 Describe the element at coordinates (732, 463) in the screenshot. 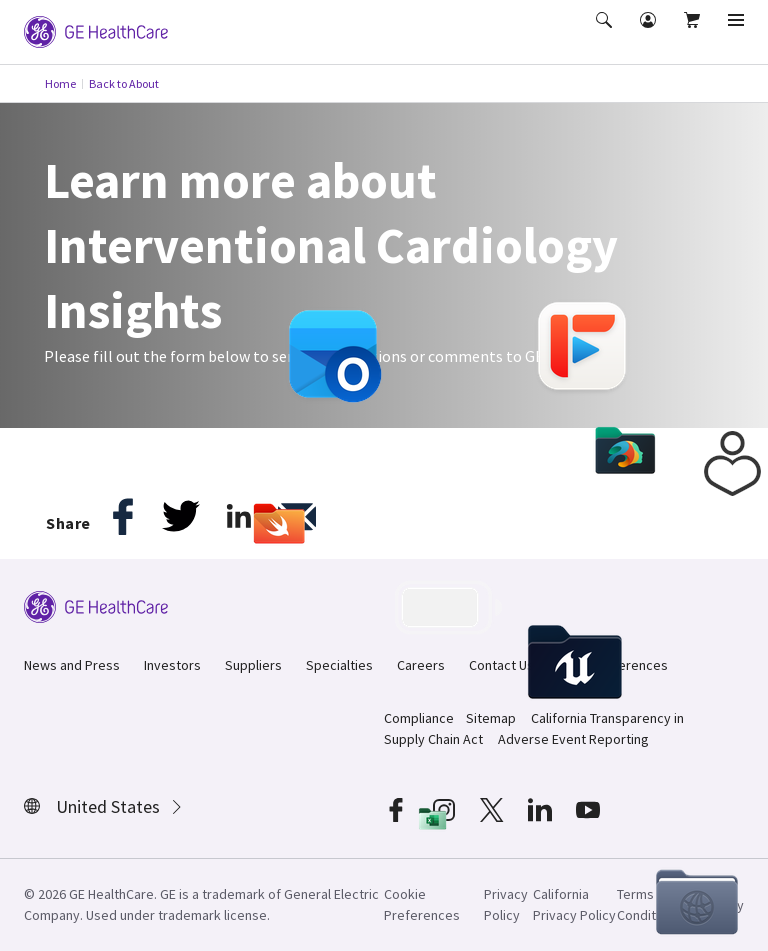

I see `access digital wellbeing settings` at that location.